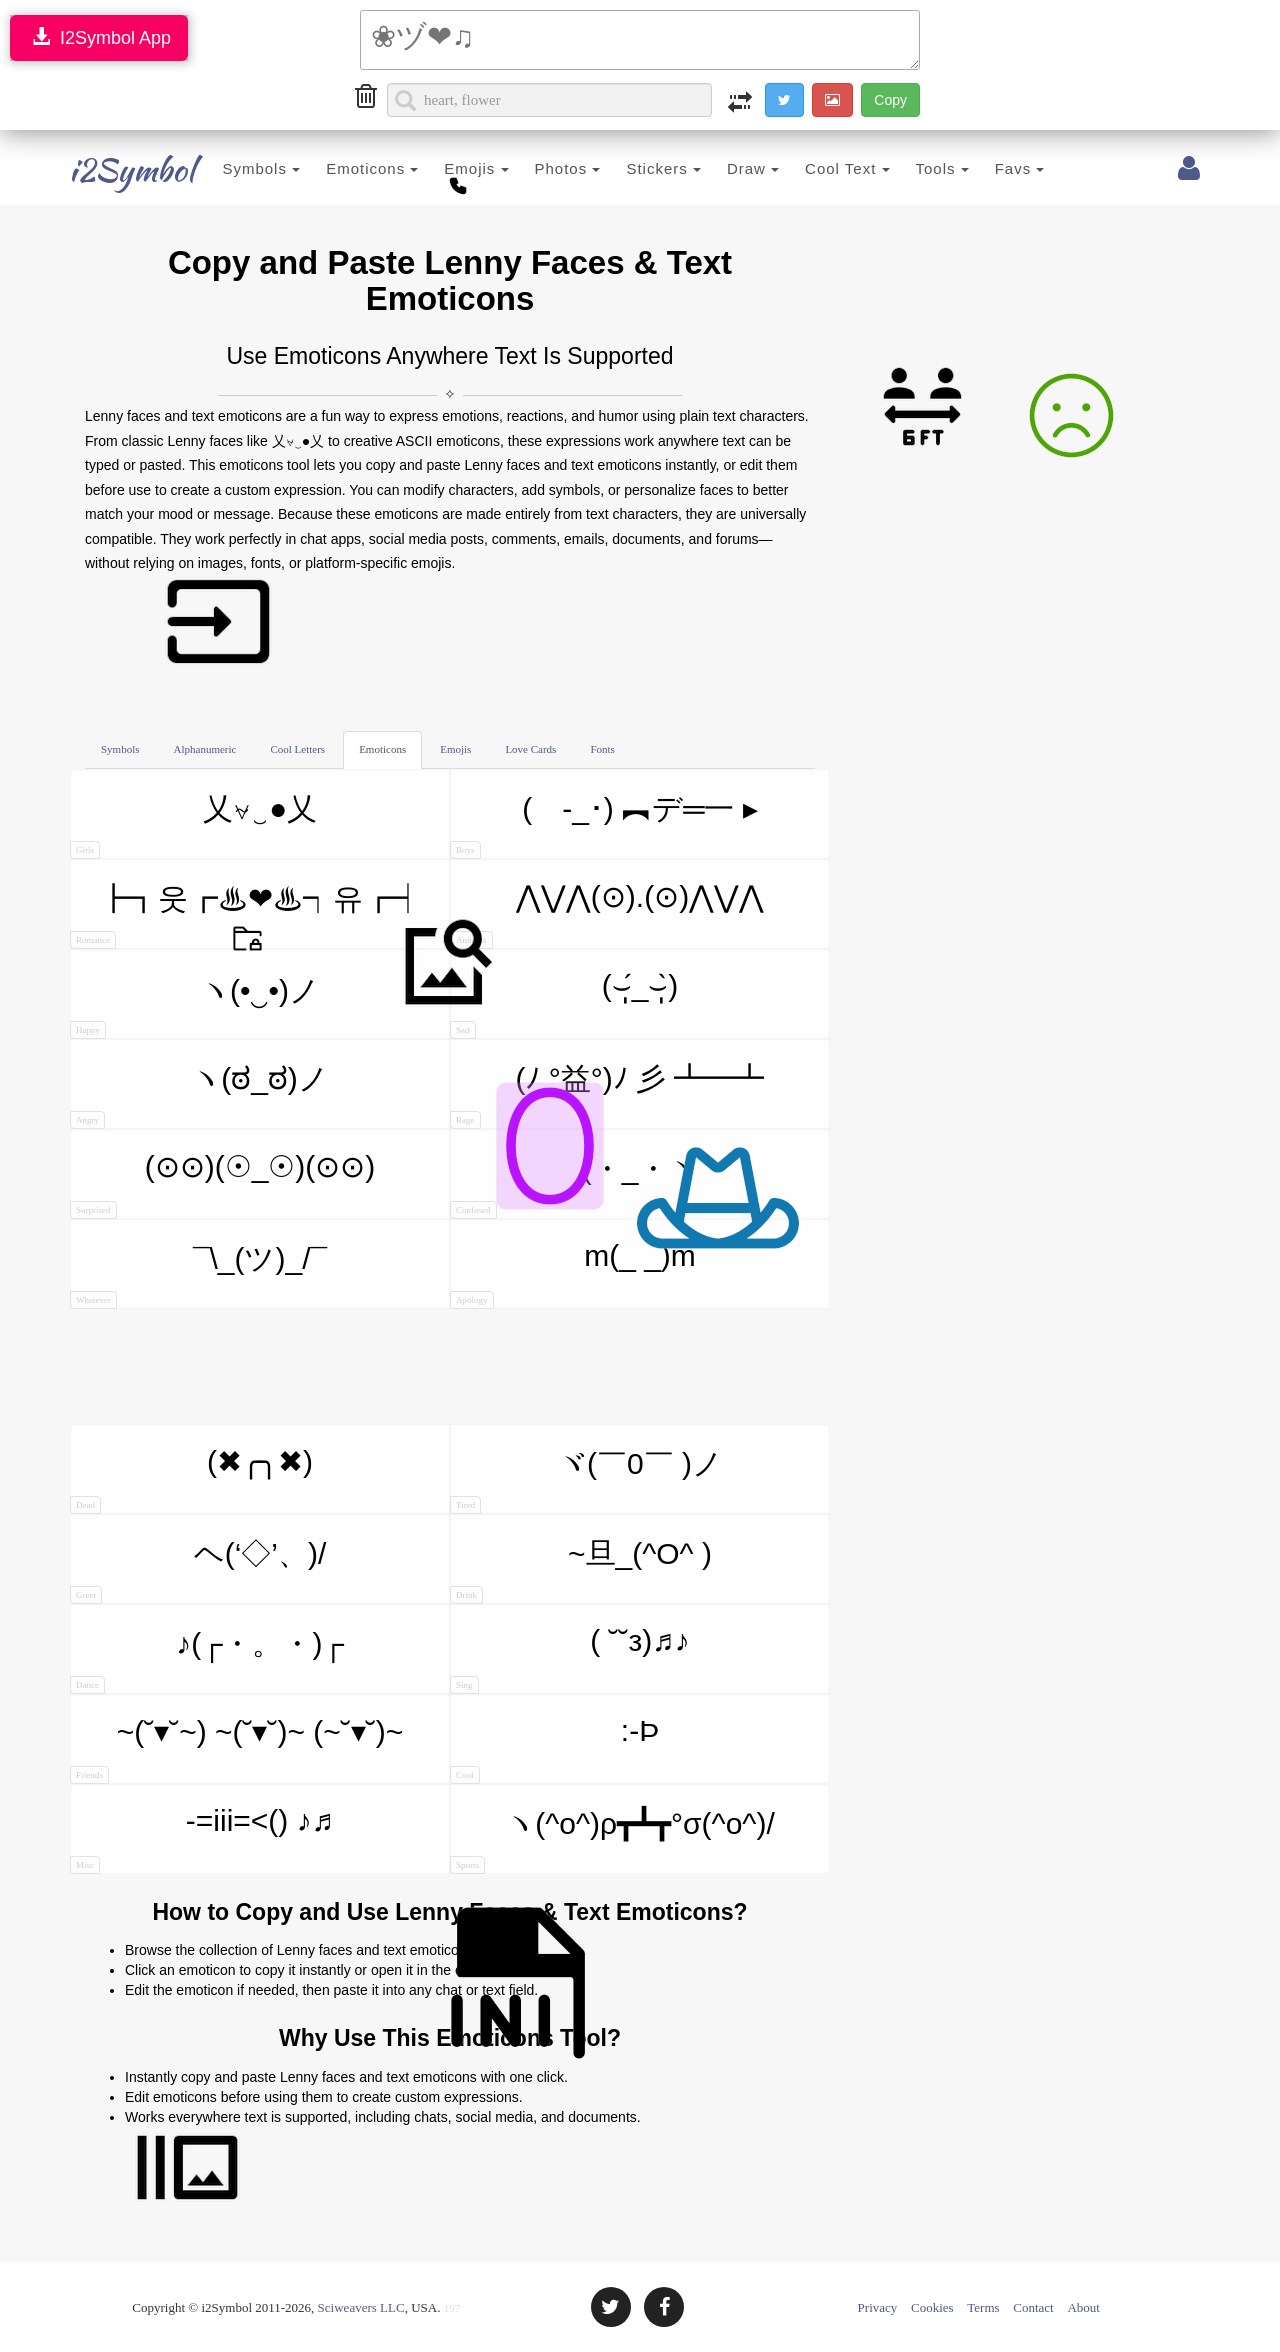 This screenshot has width=1280, height=2352. I want to click on select cowboy hat avatar or profile accessory, so click(718, 1203).